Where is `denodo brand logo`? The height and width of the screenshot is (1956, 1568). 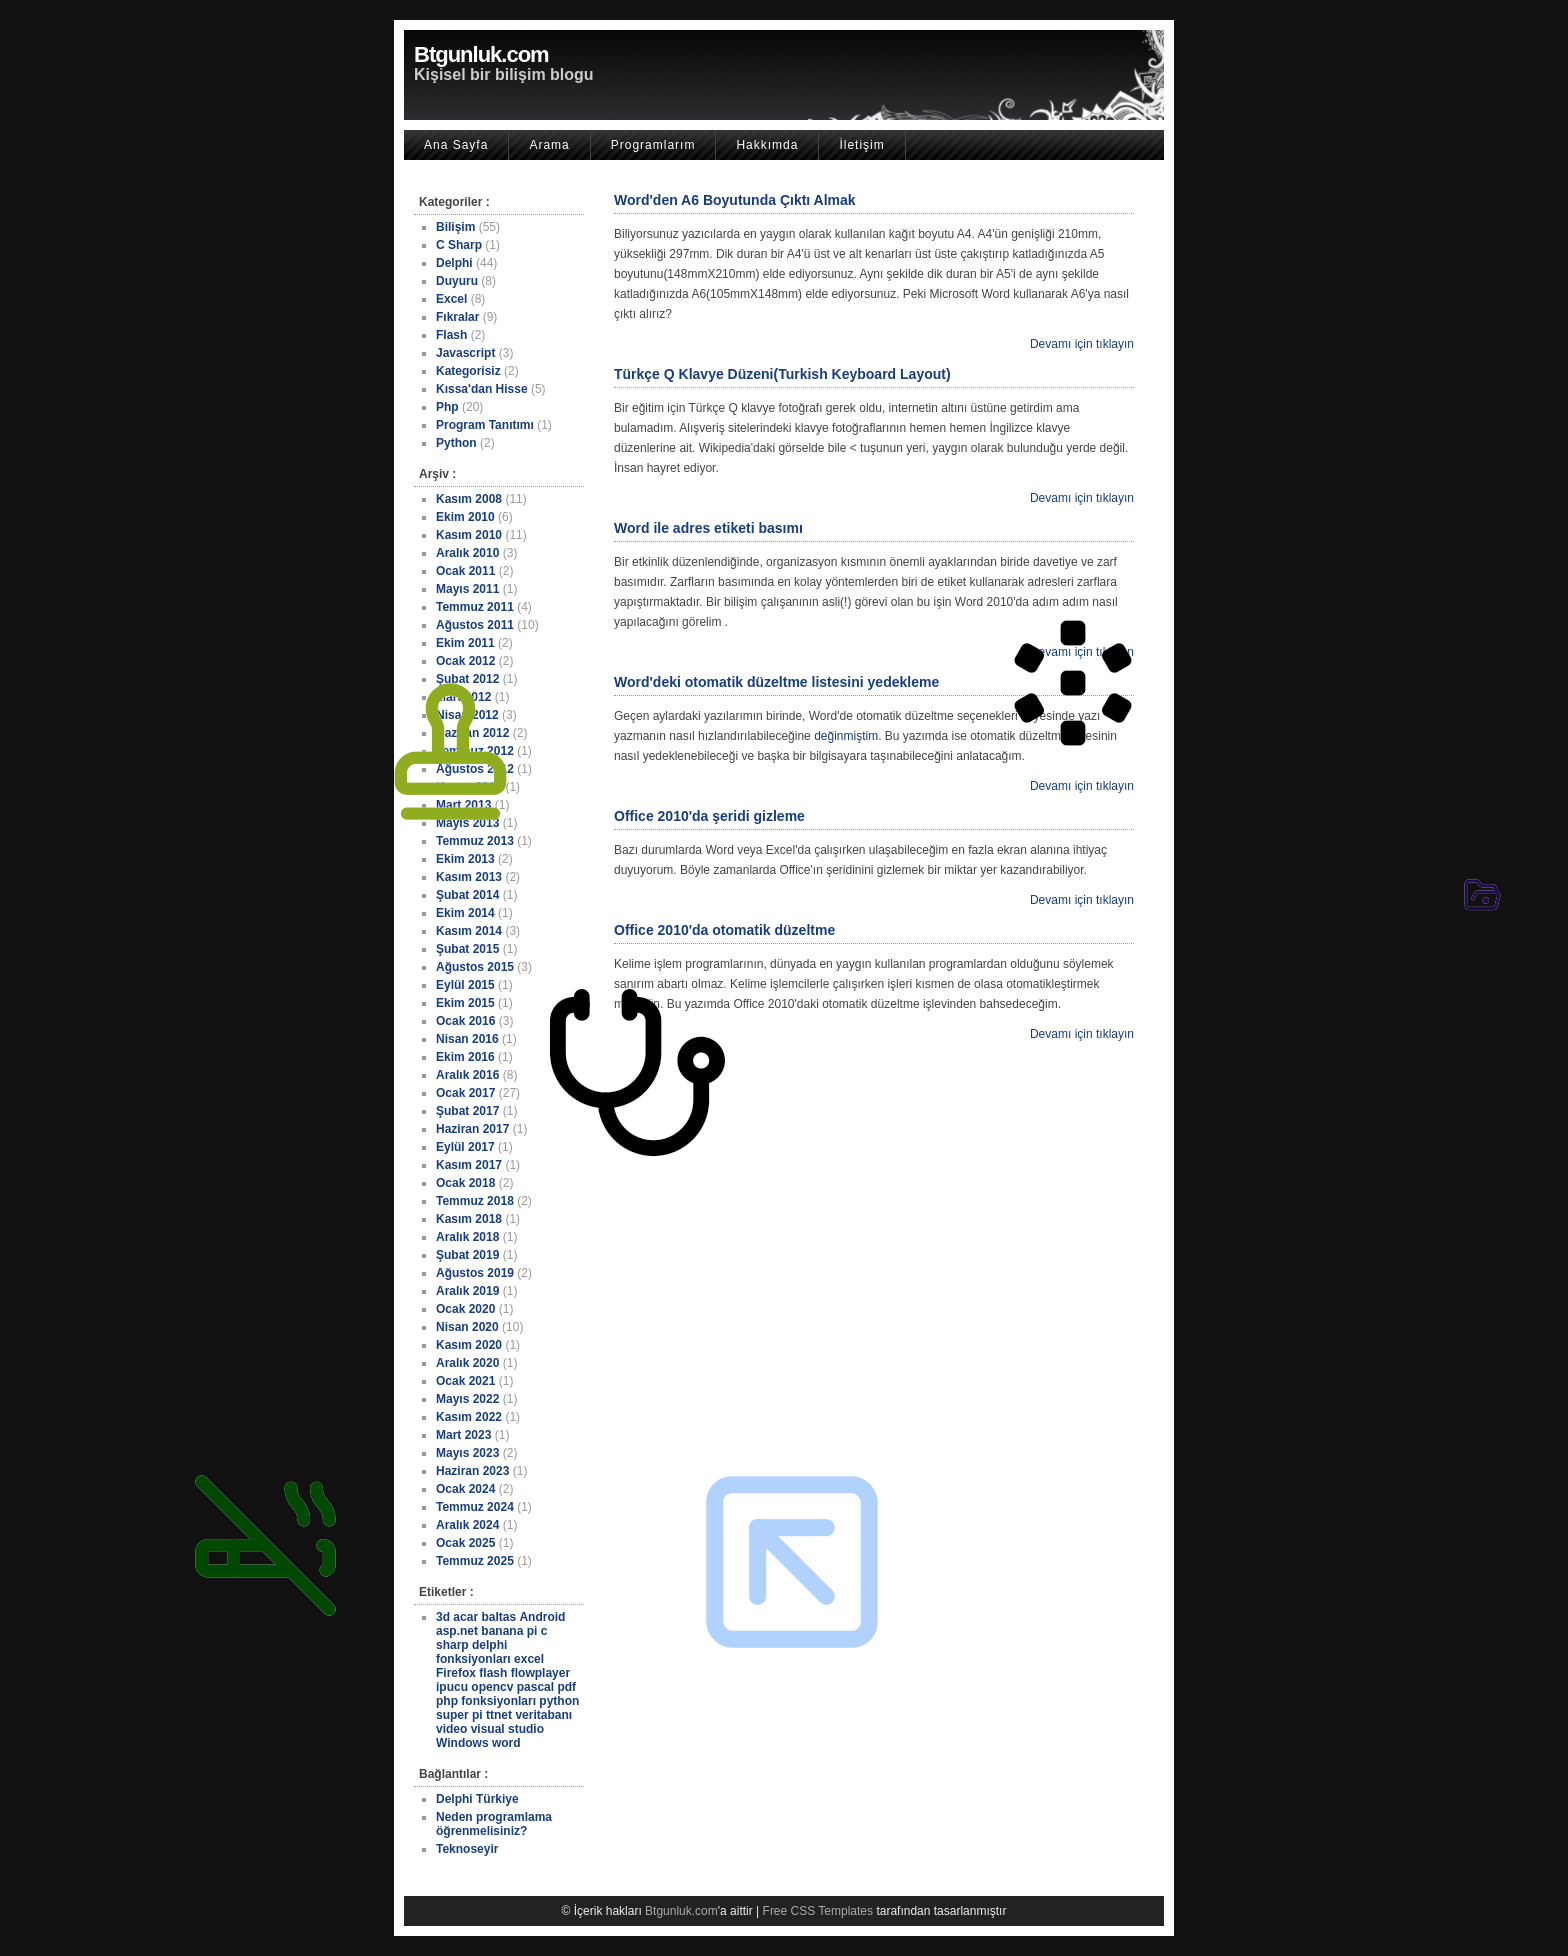 denodo brand logo is located at coordinates (1073, 683).